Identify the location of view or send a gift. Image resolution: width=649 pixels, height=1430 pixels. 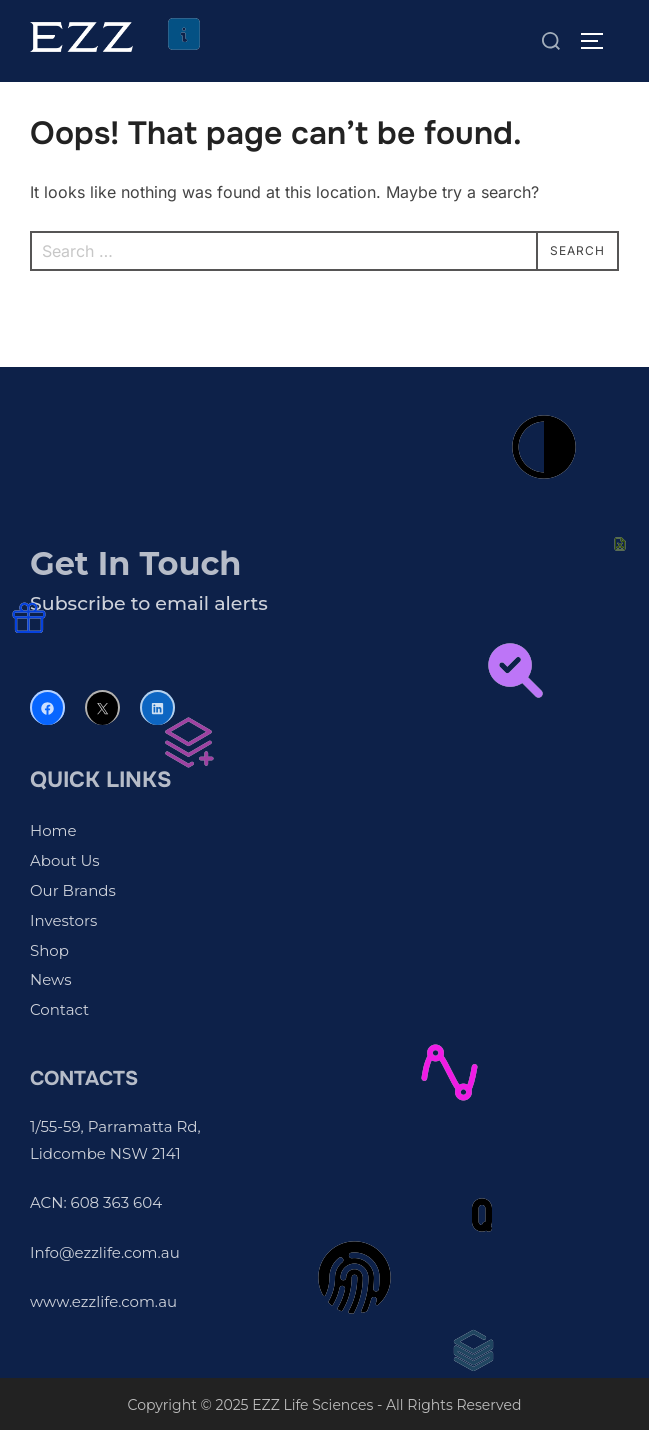
(29, 618).